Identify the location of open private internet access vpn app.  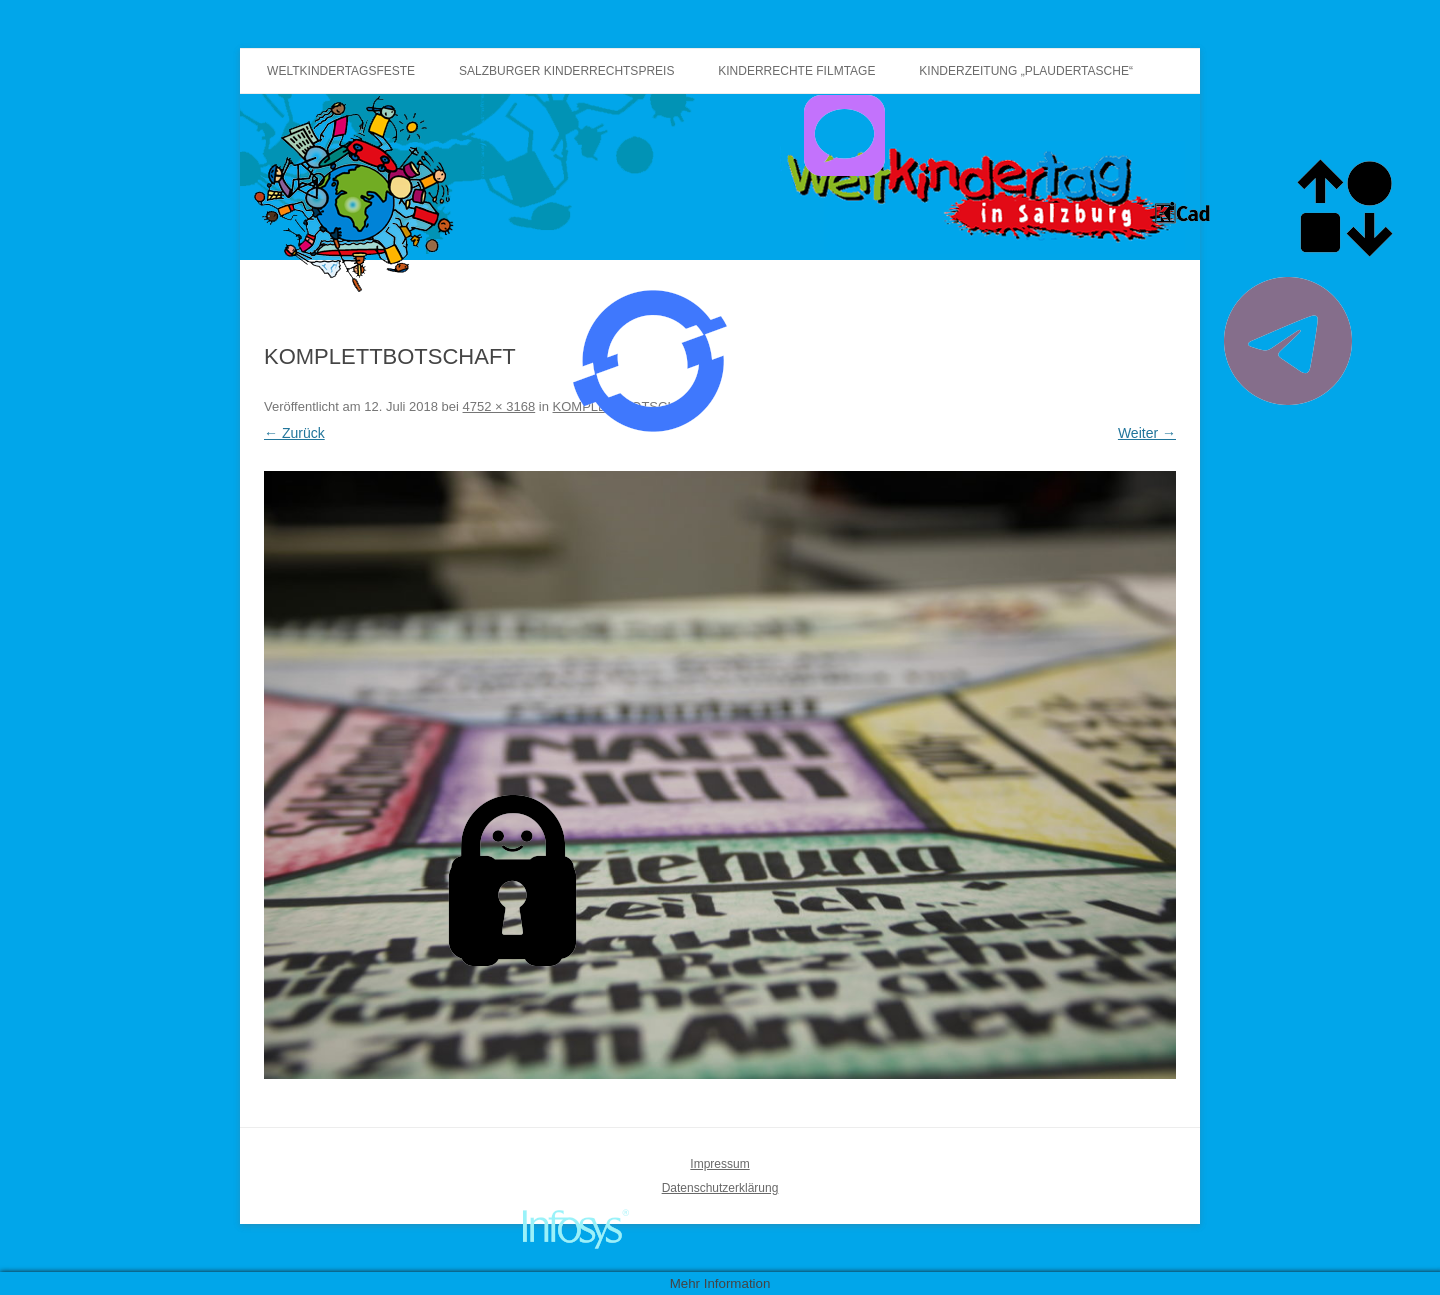
(512, 880).